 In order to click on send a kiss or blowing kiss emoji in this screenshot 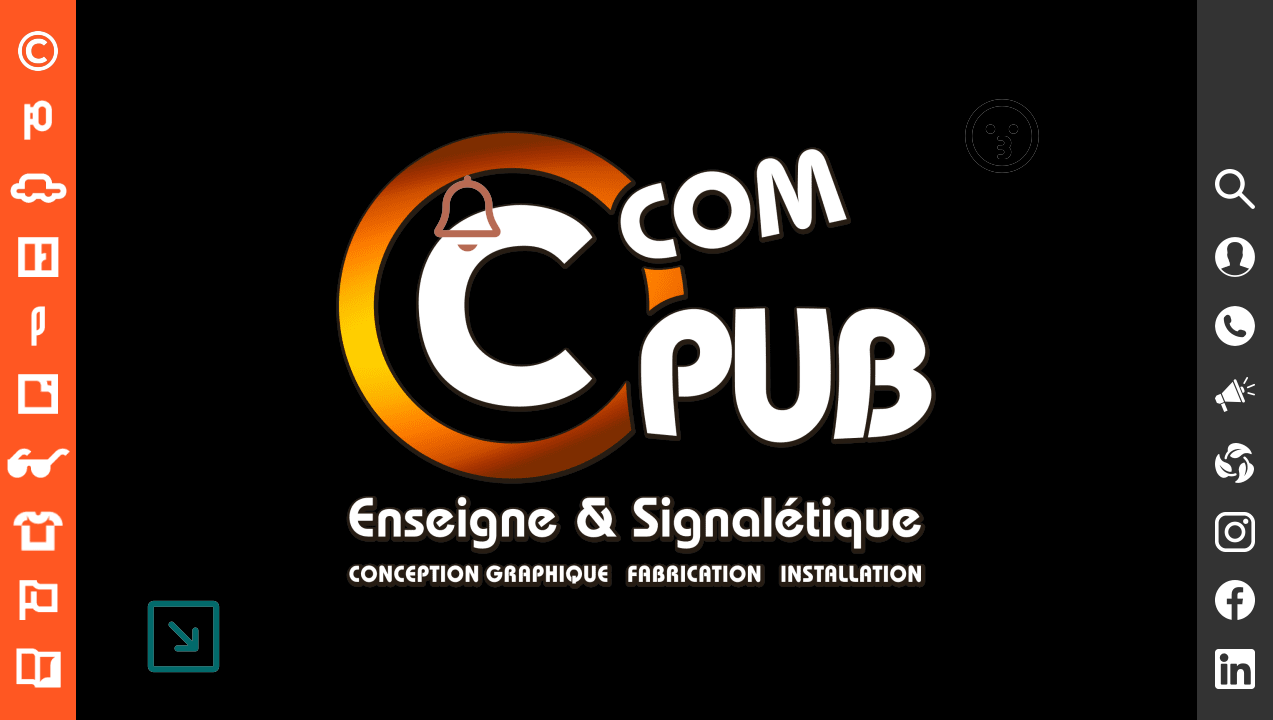, I will do `click(1002, 136)`.